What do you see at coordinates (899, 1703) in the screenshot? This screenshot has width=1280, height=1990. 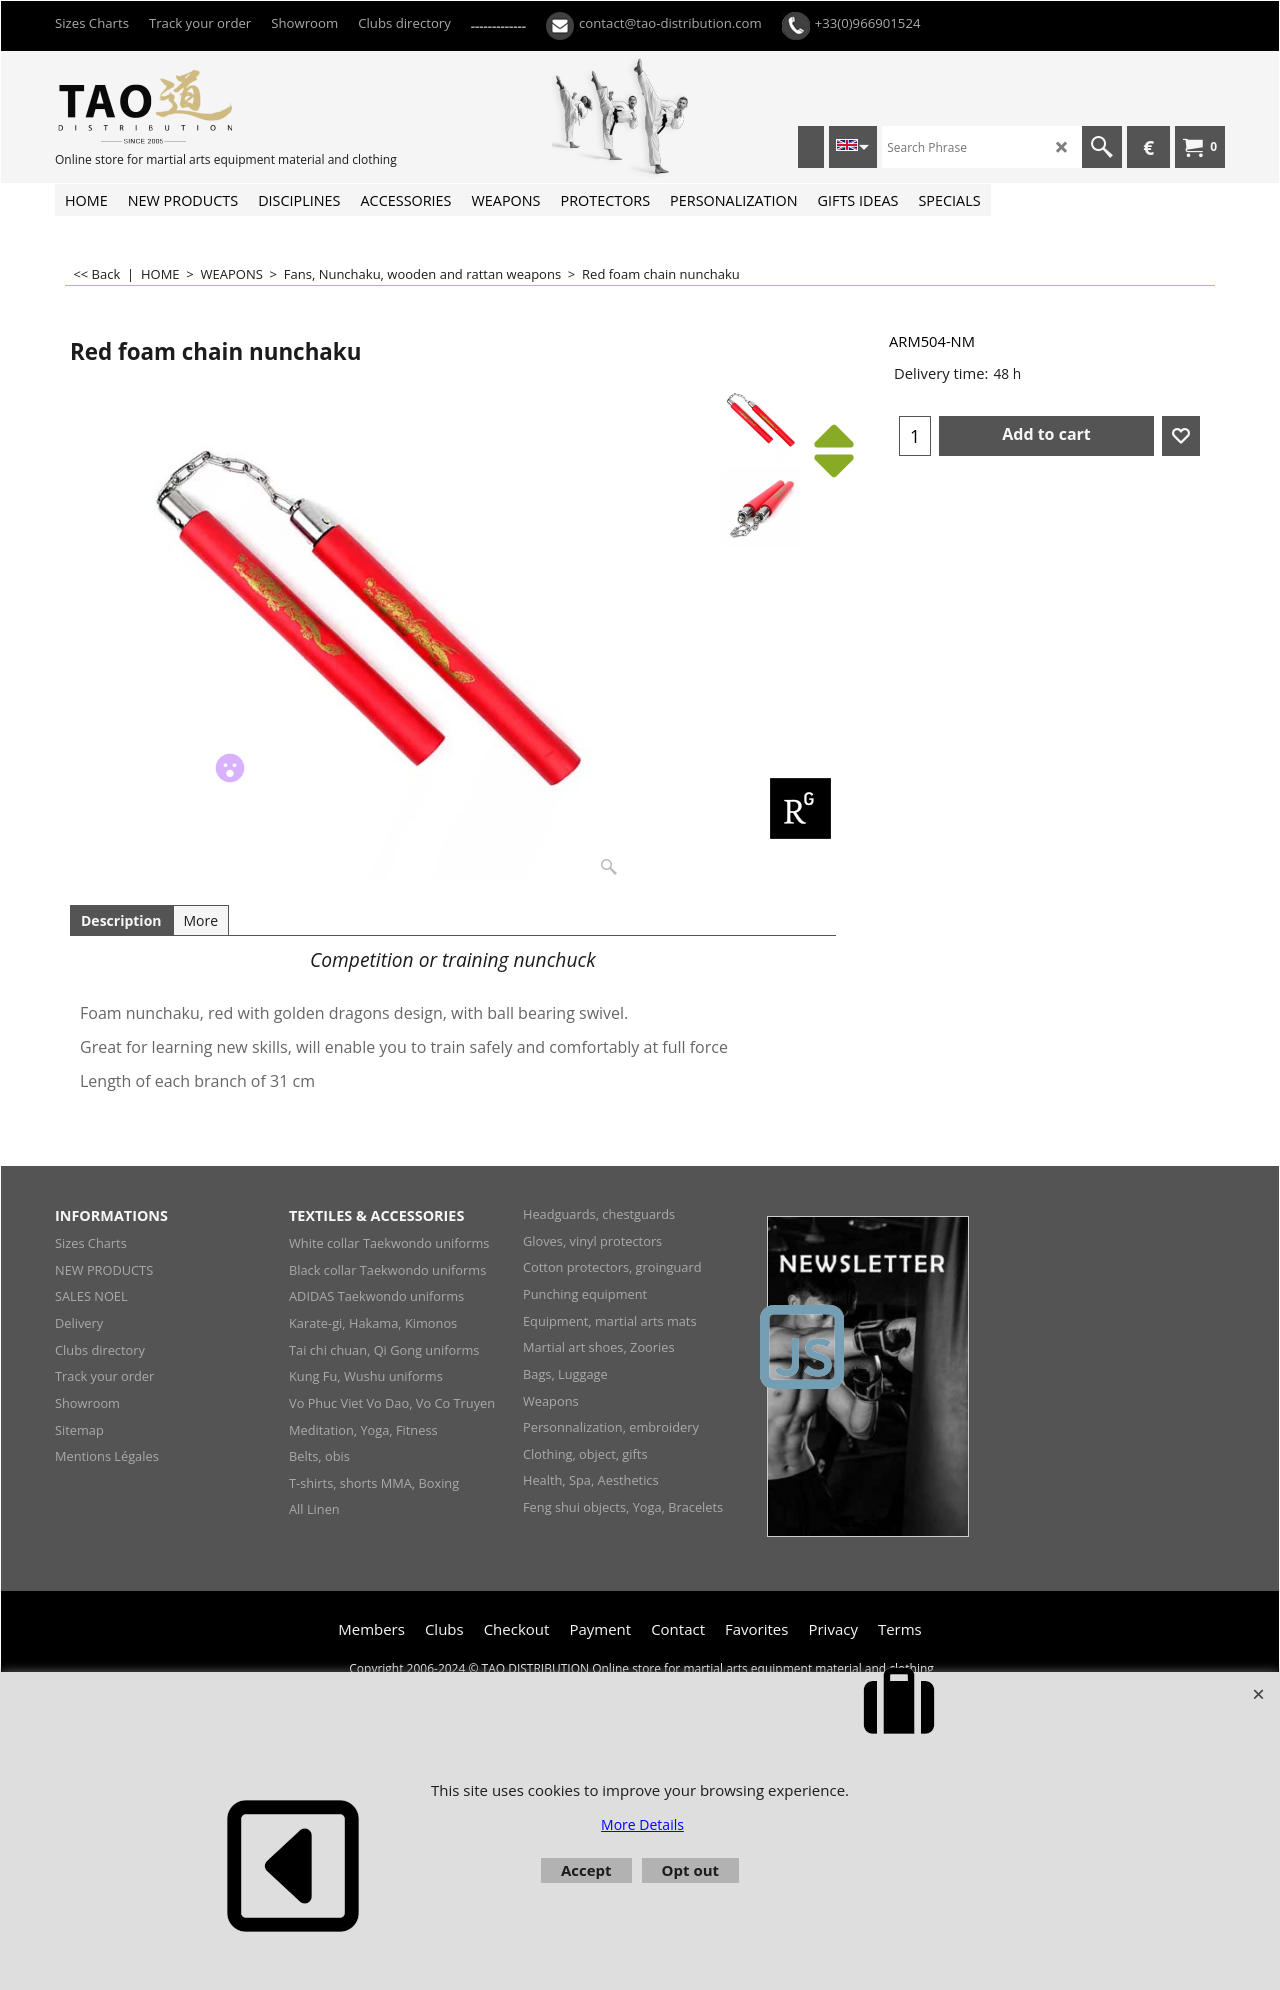 I see `access travel or trip planning features` at bounding box center [899, 1703].